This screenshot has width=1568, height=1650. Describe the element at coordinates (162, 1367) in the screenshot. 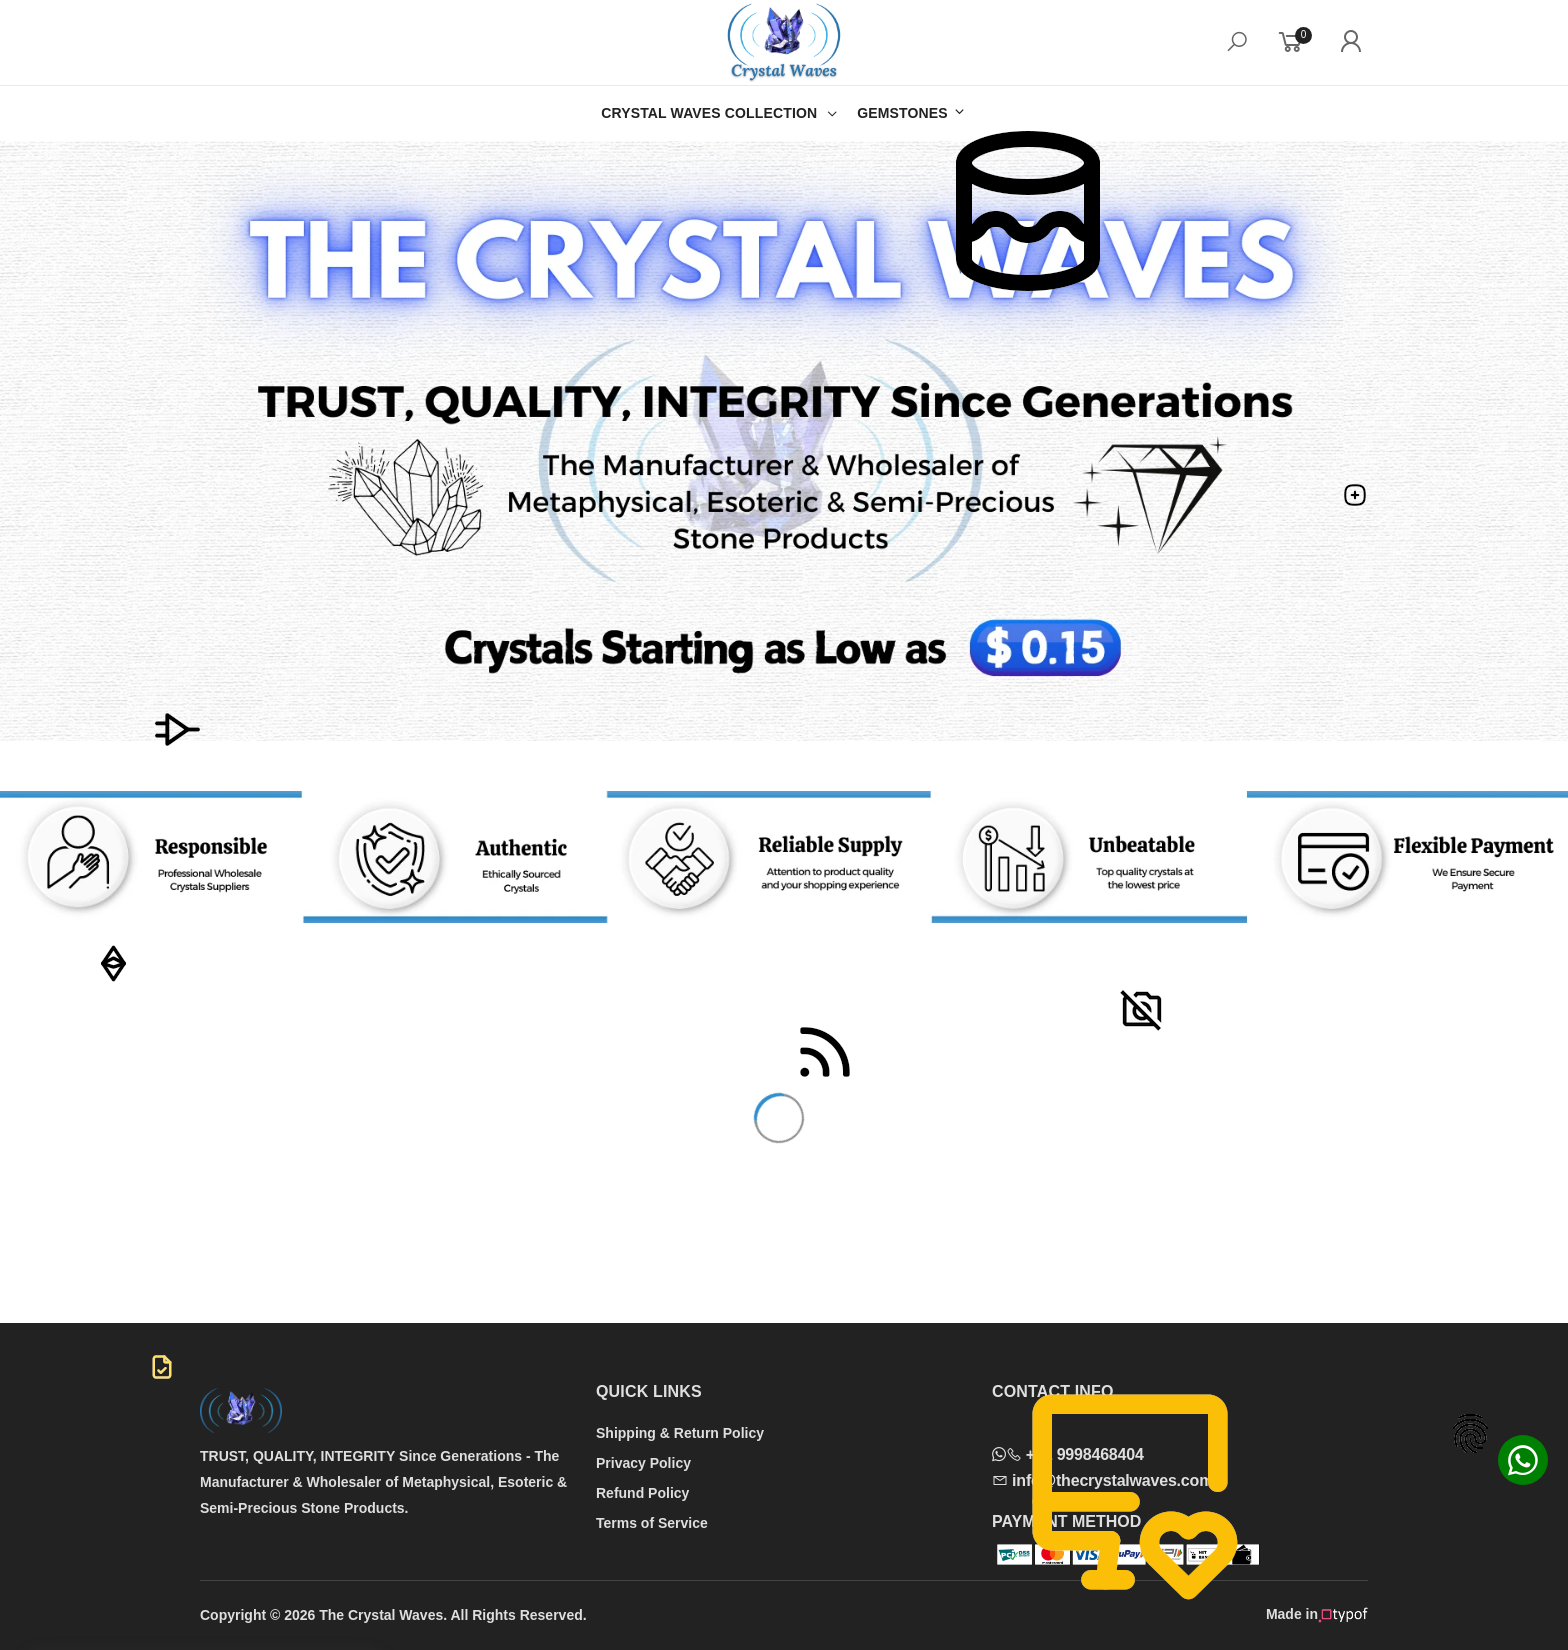

I see `file successfully uploaded or verified` at that location.